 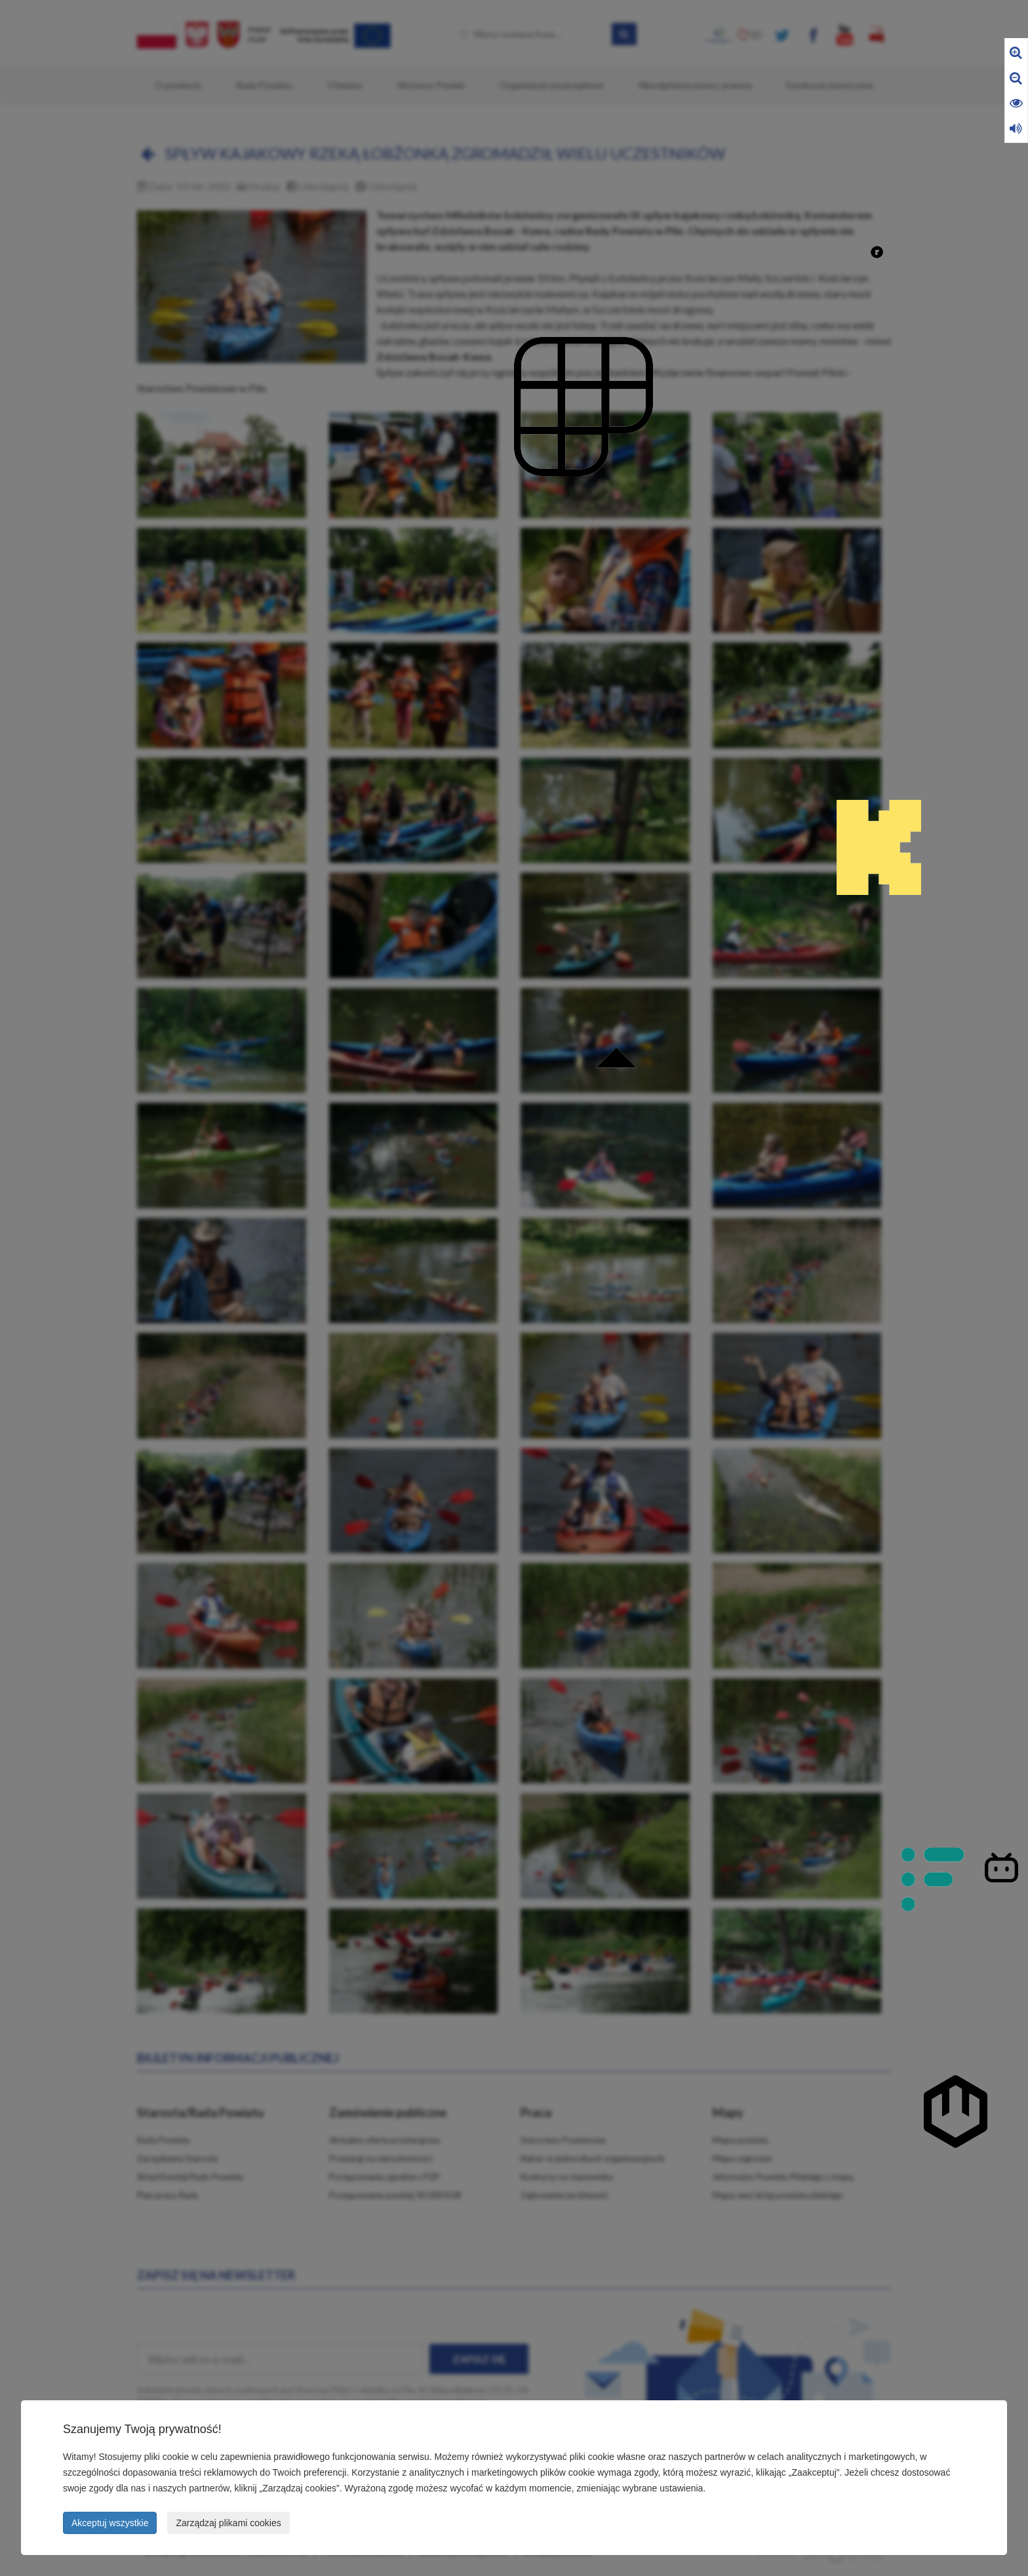 What do you see at coordinates (879, 847) in the screenshot?
I see `open the Kick streaming app` at bounding box center [879, 847].